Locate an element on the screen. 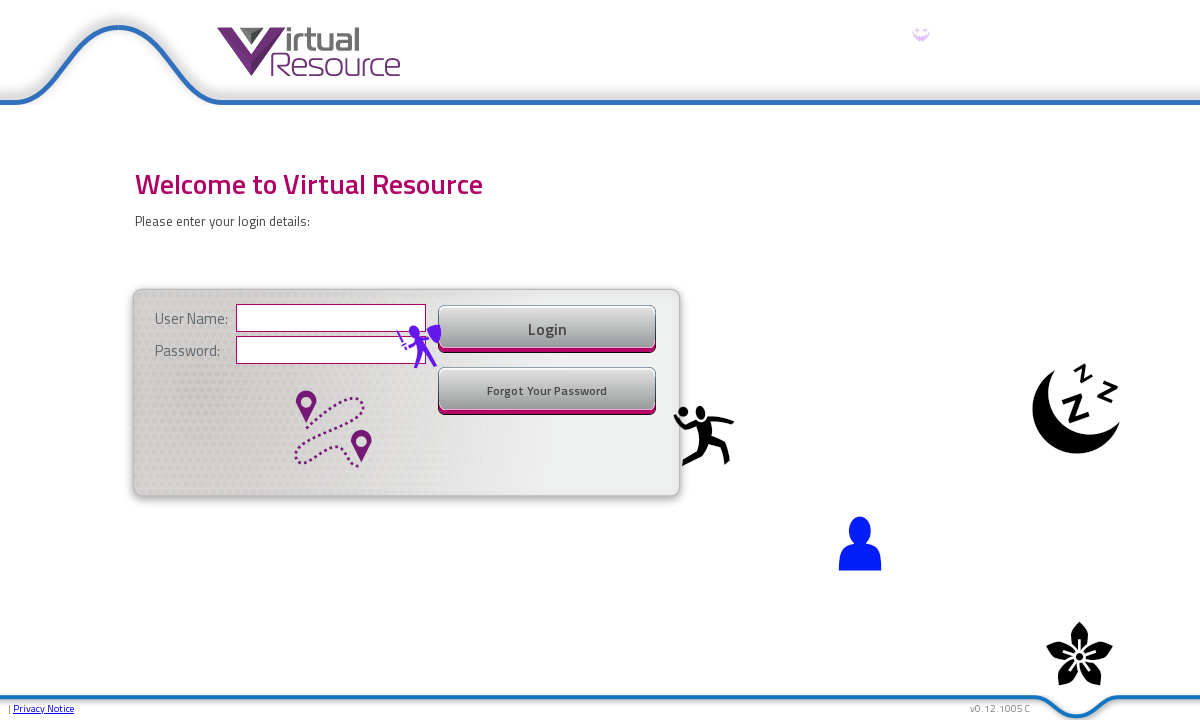 This screenshot has width=1200, height=720. jasmine flower icon for aromatherapy or fragrance settings is located at coordinates (1079, 653).